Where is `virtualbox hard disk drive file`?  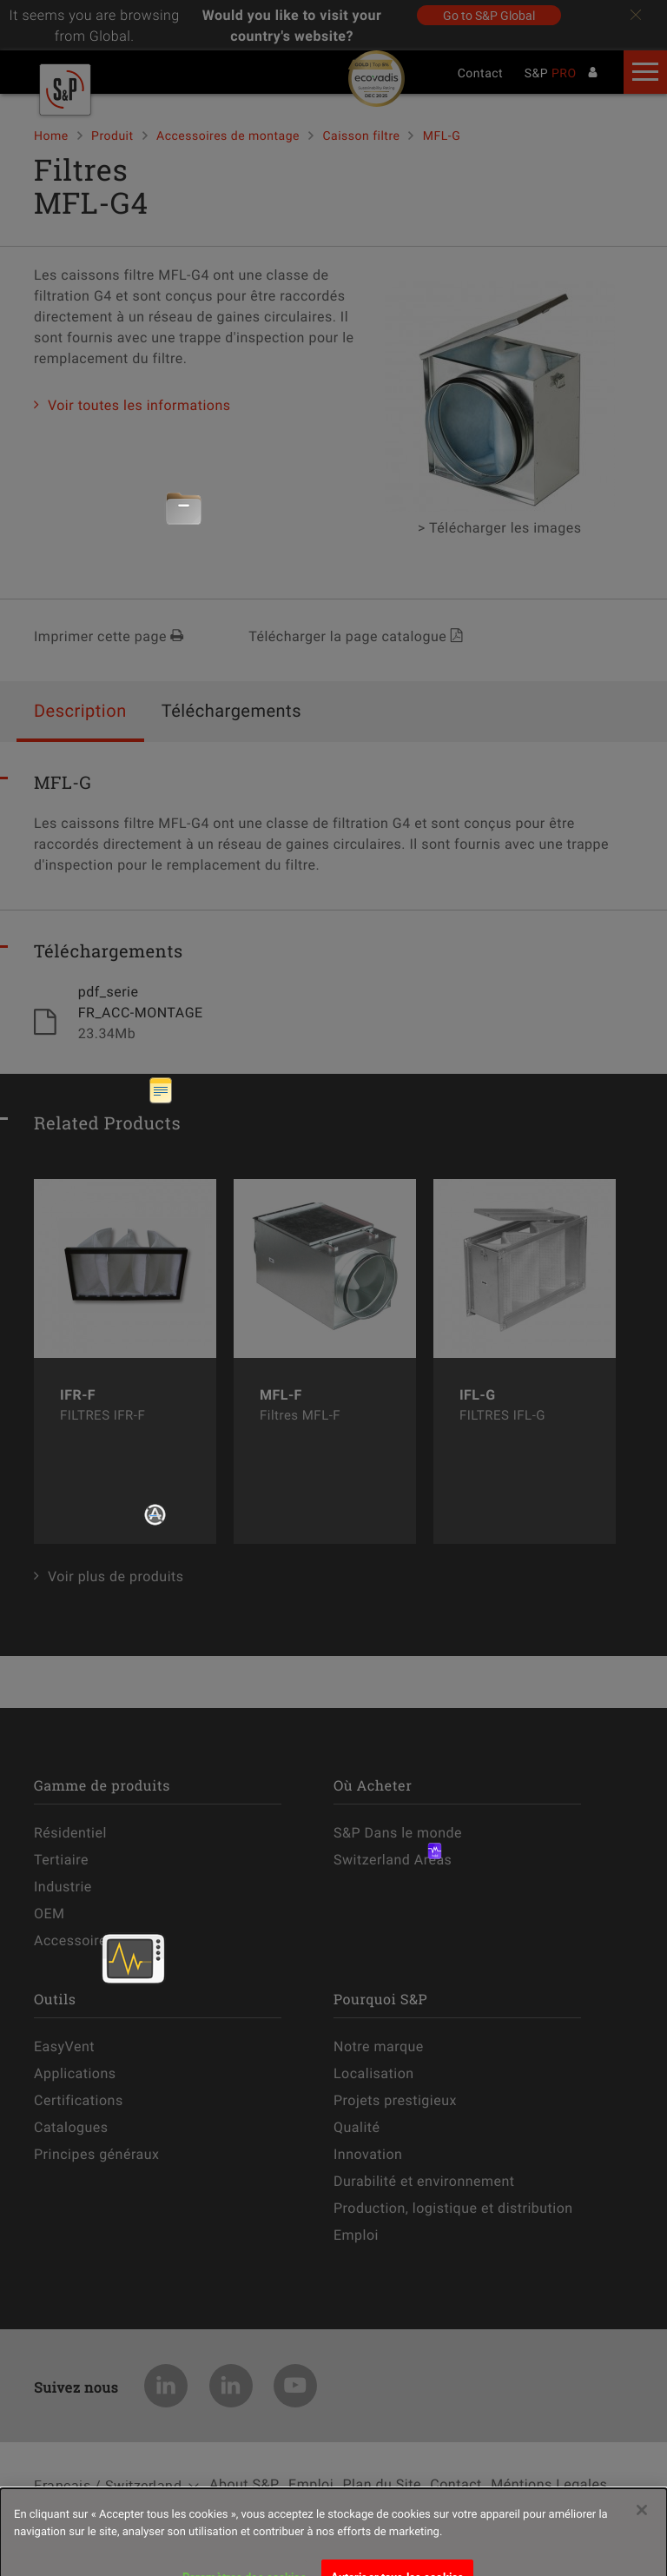
virtualbox hard disk drive file is located at coordinates (434, 1851).